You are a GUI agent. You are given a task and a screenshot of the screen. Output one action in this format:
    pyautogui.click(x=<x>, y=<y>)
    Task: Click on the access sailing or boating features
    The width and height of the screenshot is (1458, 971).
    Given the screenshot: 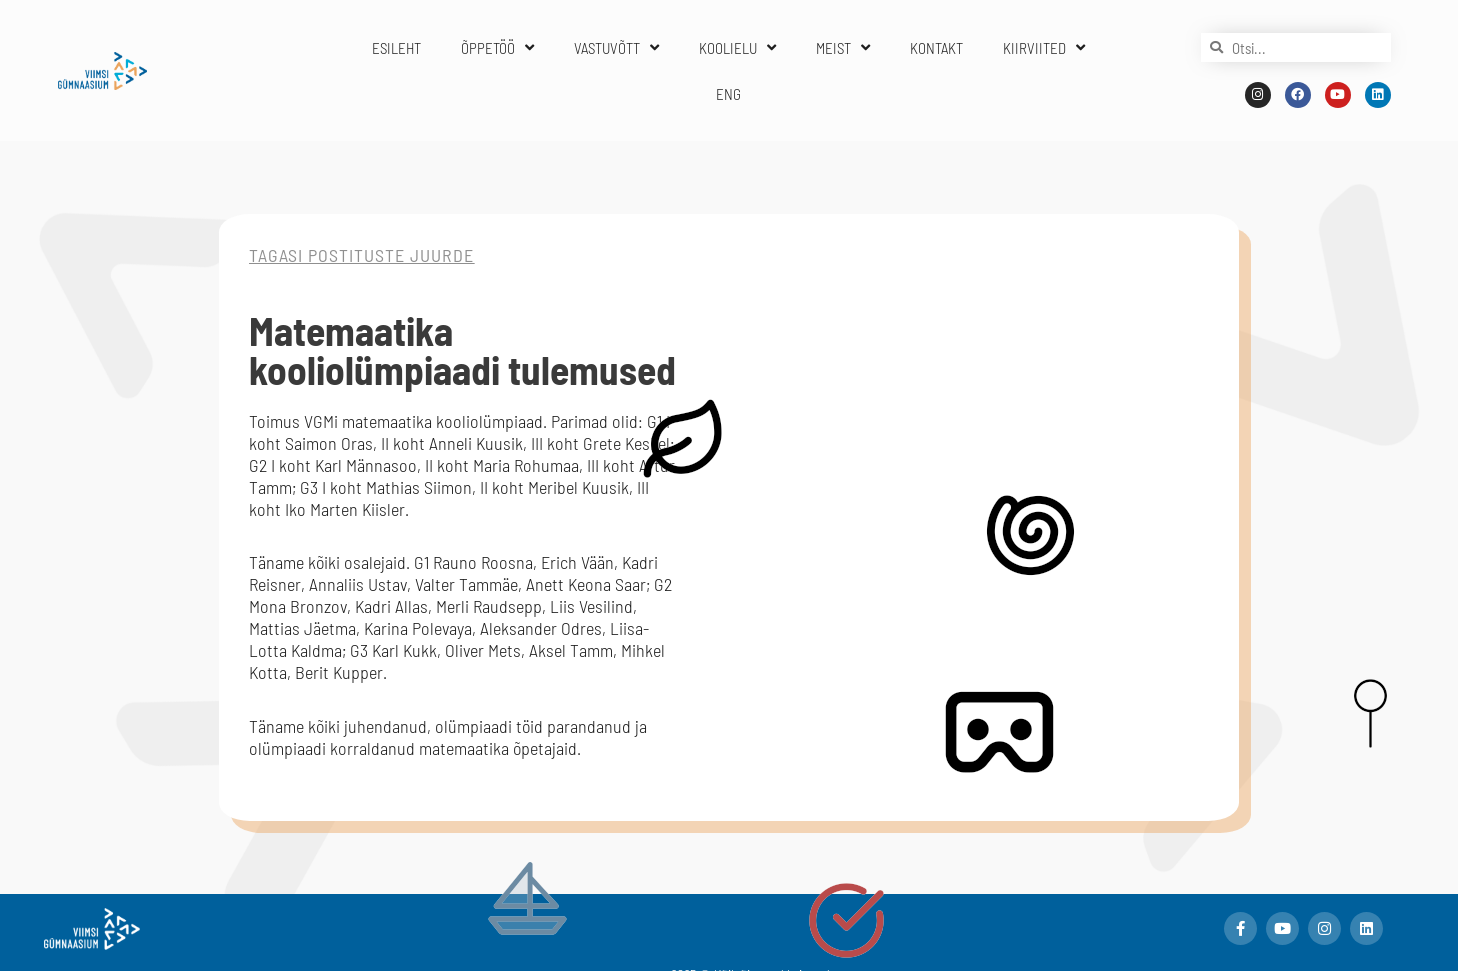 What is the action you would take?
    pyautogui.click(x=527, y=903)
    